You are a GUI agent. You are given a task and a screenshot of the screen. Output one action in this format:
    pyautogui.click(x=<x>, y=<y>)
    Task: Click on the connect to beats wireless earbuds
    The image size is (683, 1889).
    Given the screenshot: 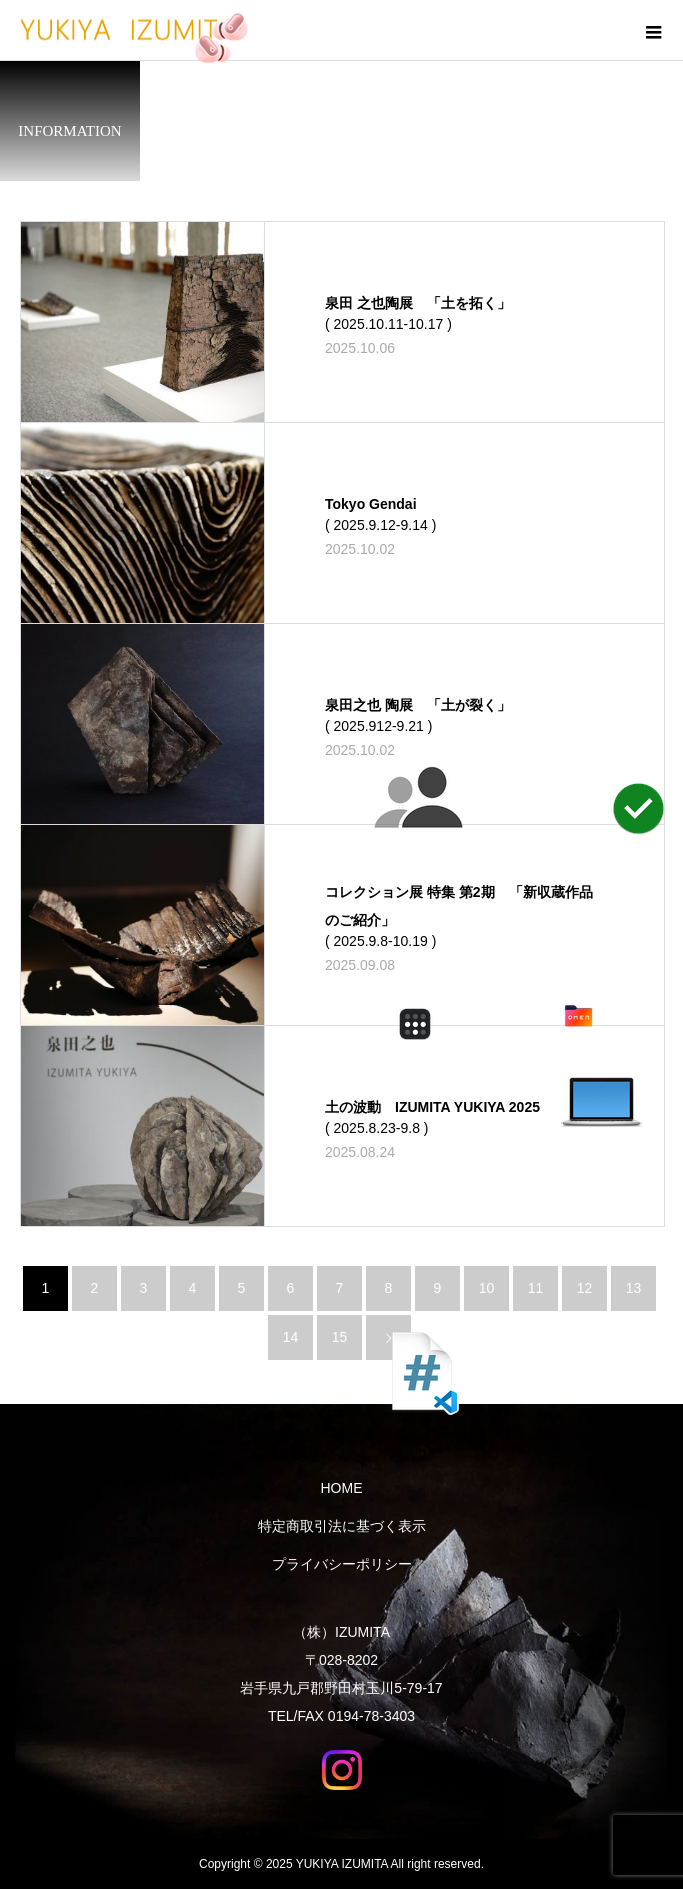 What is the action you would take?
    pyautogui.click(x=221, y=38)
    